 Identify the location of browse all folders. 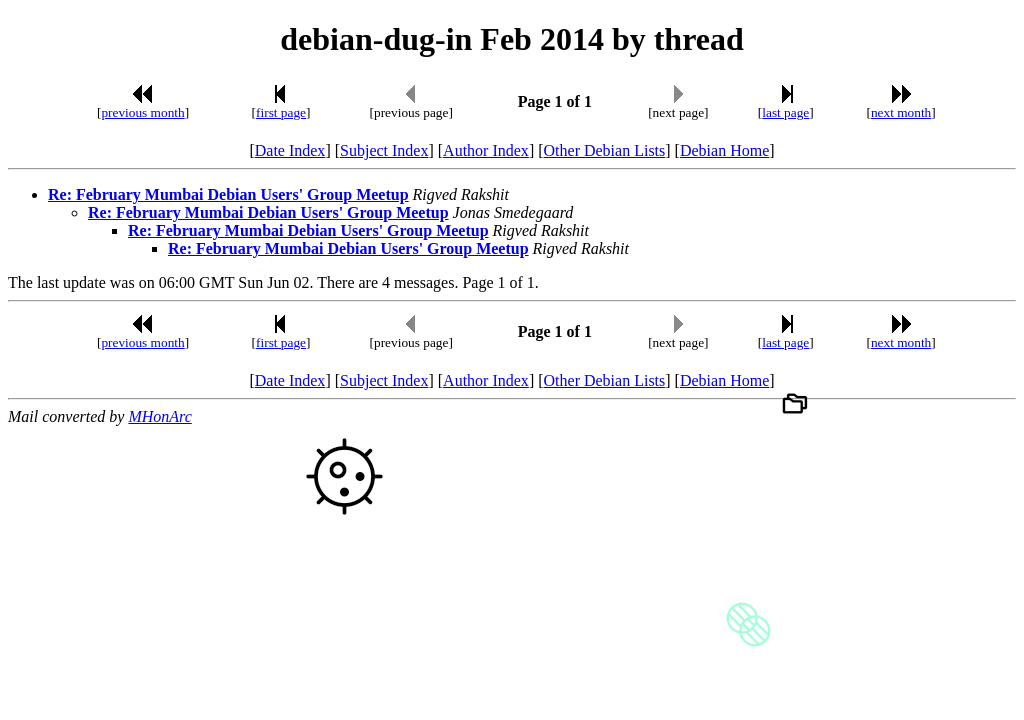
(794, 403).